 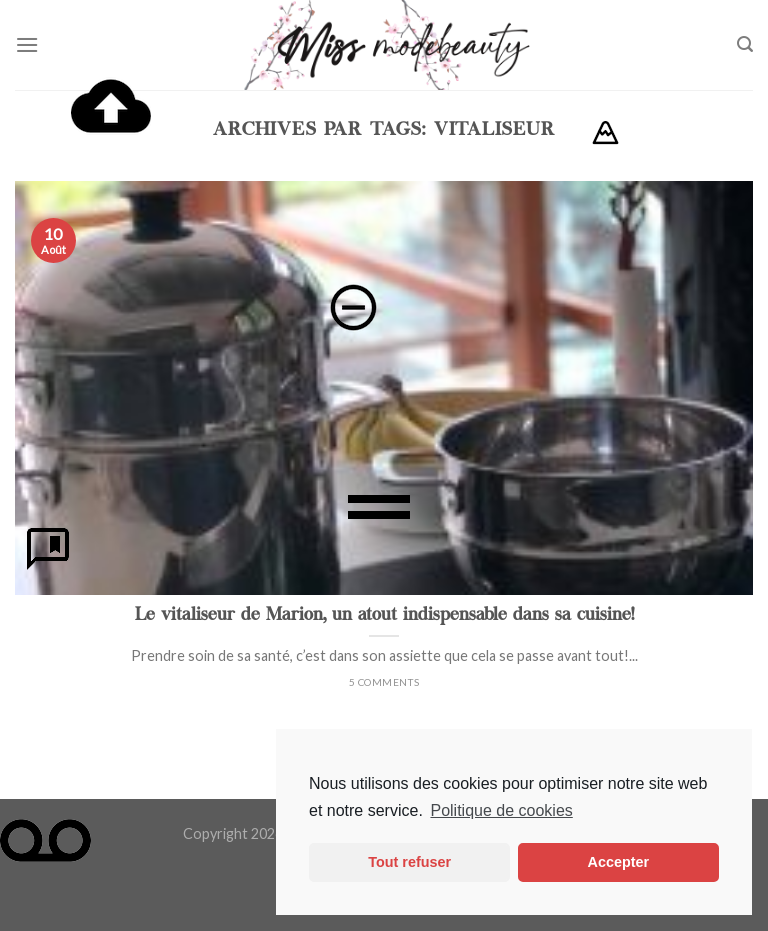 What do you see at coordinates (379, 507) in the screenshot?
I see `drag to reorder items in a list` at bounding box center [379, 507].